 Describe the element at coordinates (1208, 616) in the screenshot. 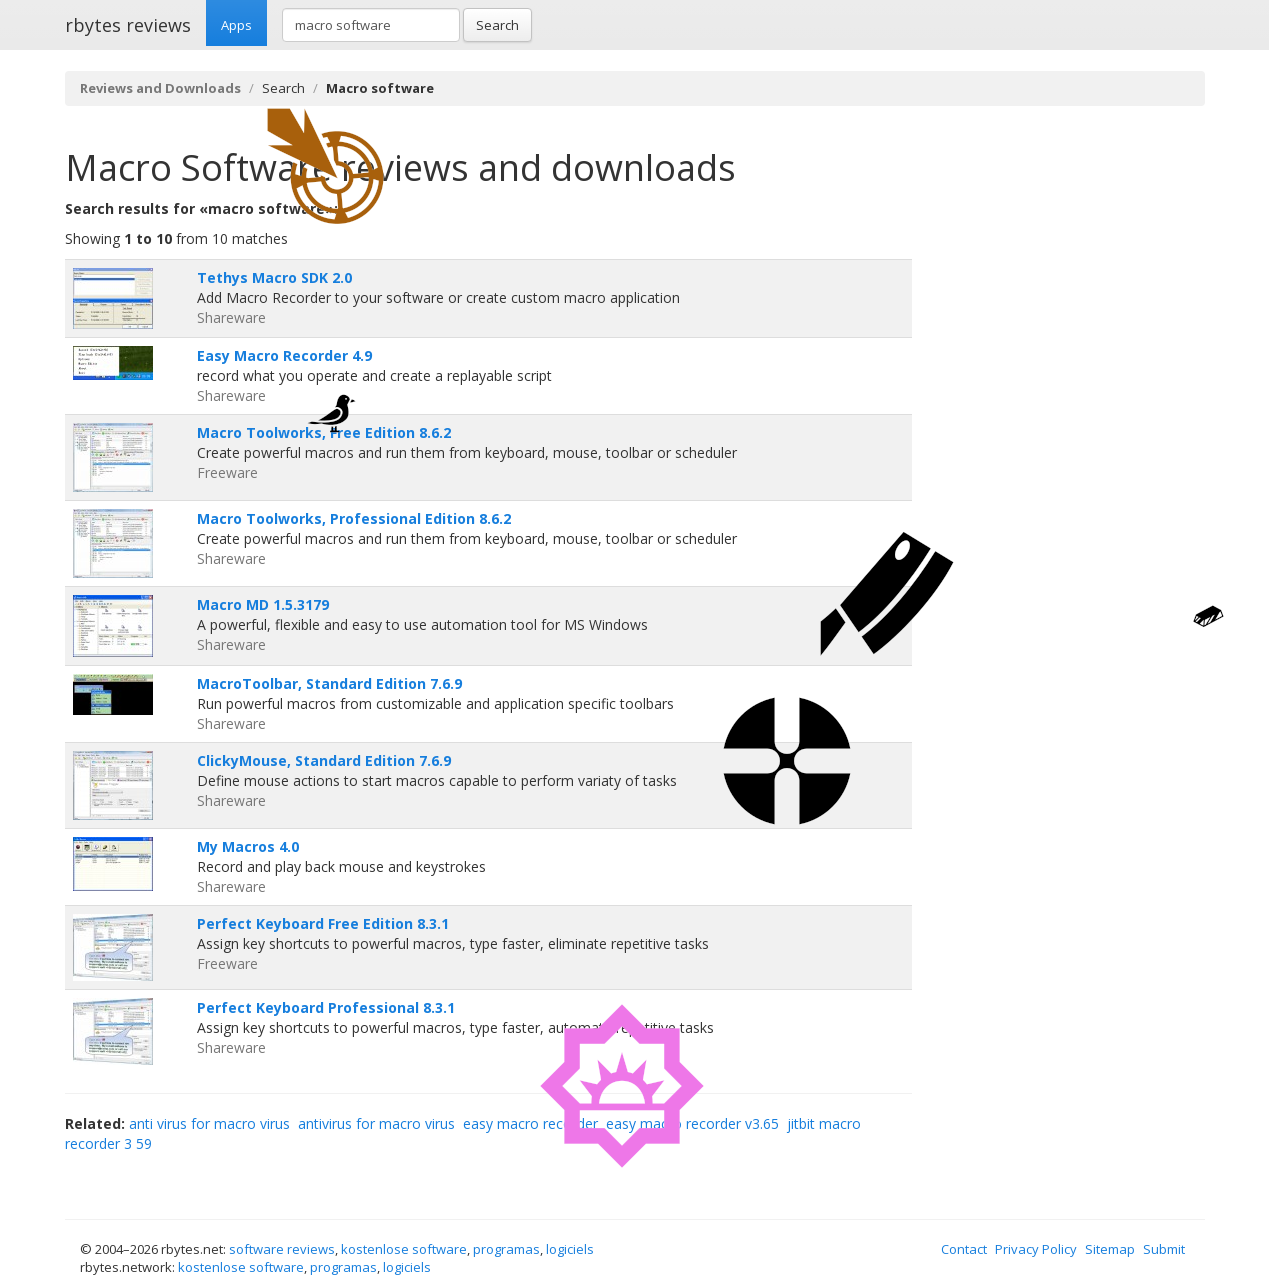

I see `represents metal or raw material resources in a game` at that location.